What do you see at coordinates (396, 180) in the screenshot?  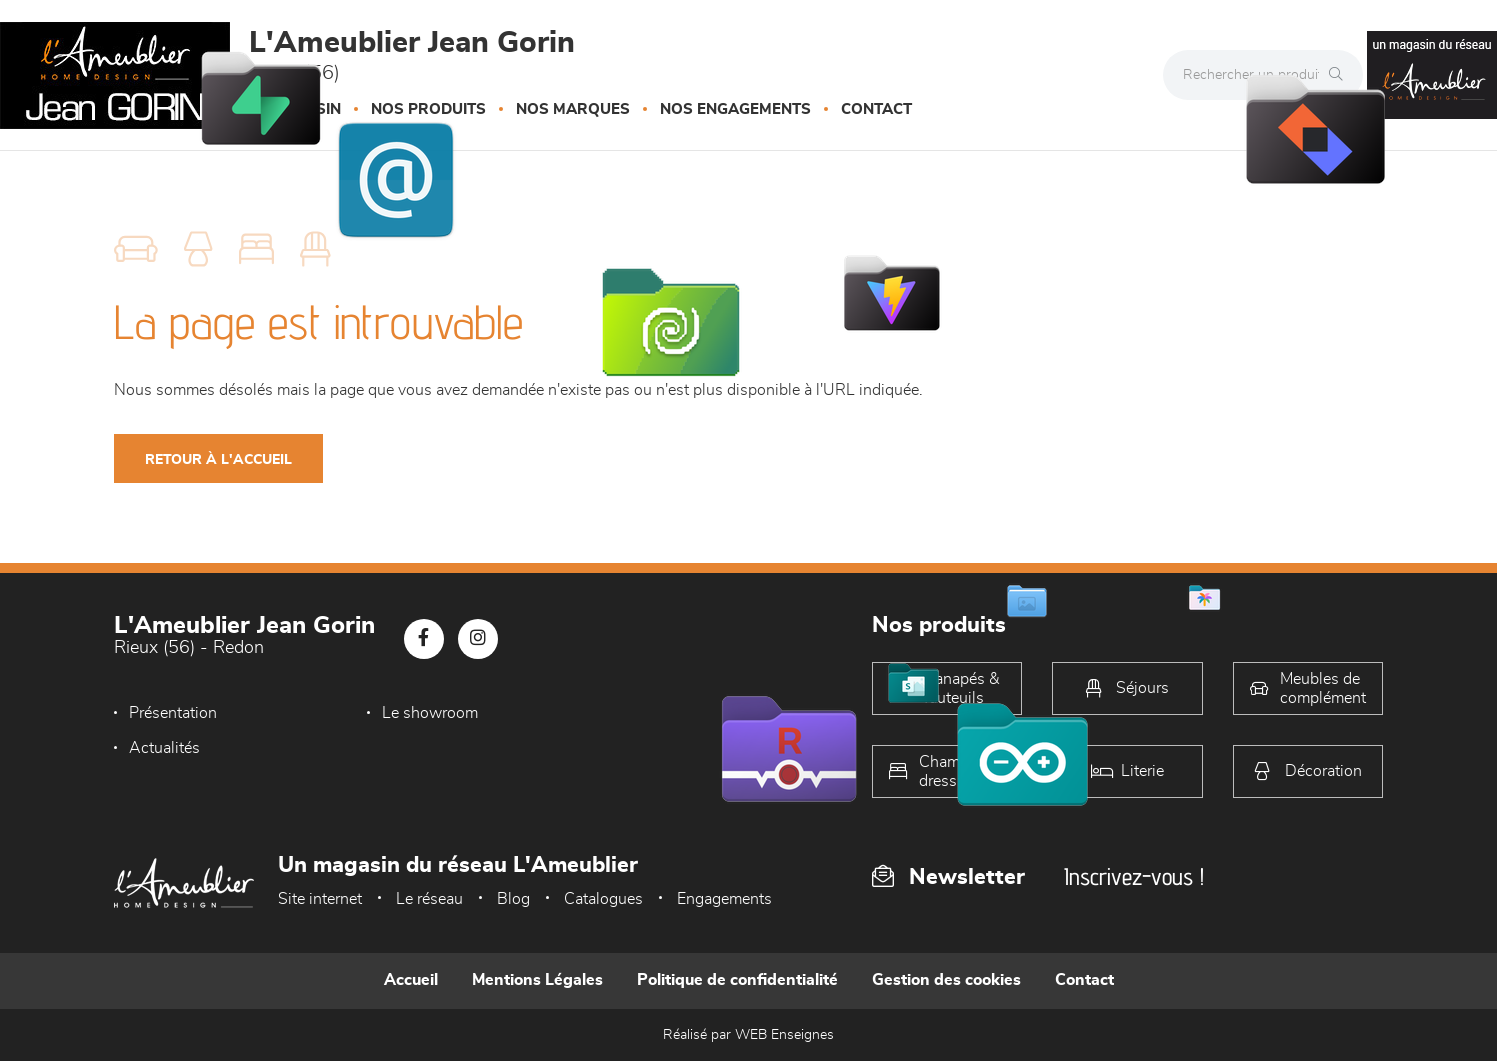 I see `manage online accounts and connected services` at bounding box center [396, 180].